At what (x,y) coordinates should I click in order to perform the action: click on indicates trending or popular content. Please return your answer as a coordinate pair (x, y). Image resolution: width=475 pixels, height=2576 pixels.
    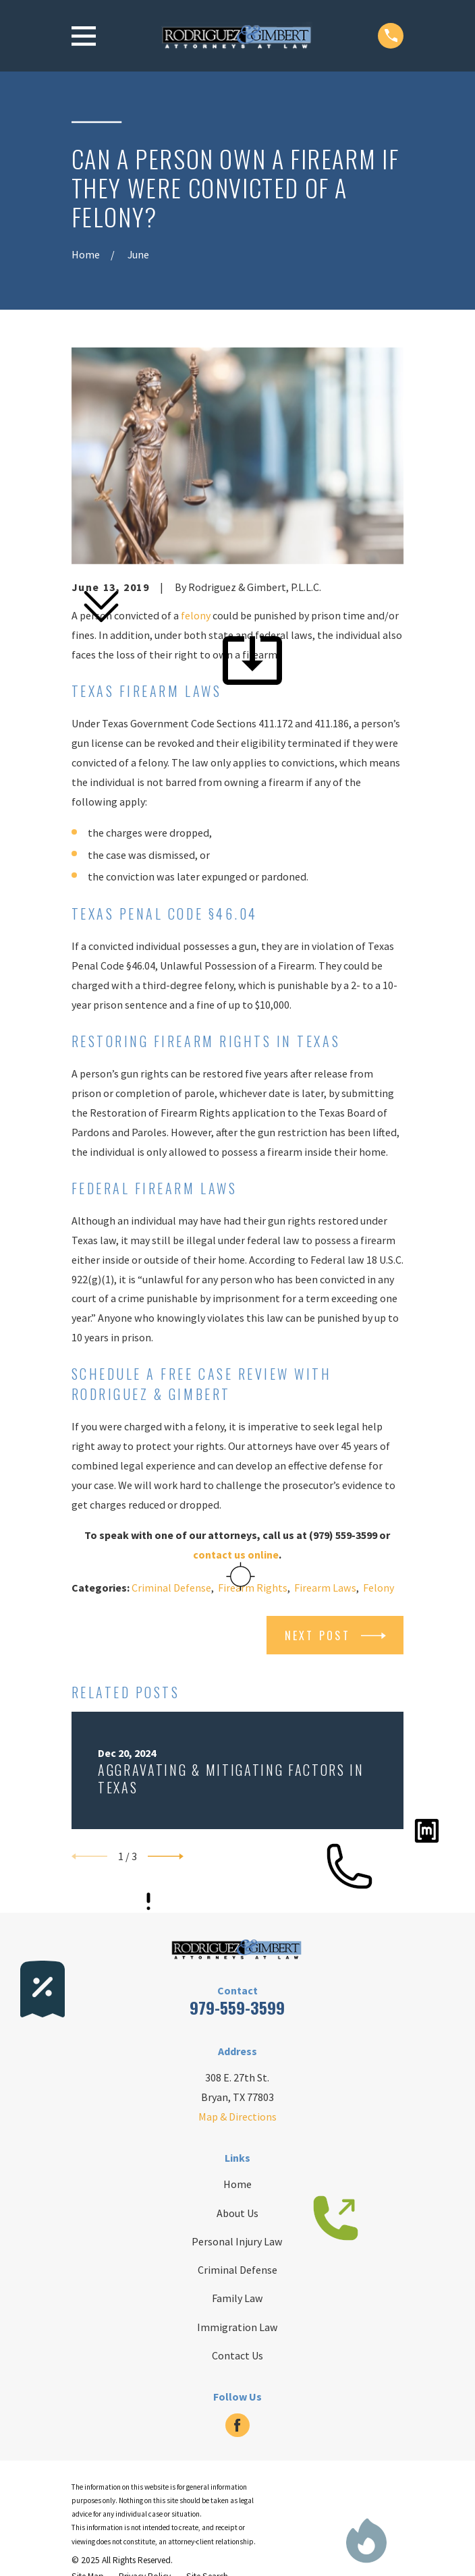
    Looking at the image, I should click on (366, 2541).